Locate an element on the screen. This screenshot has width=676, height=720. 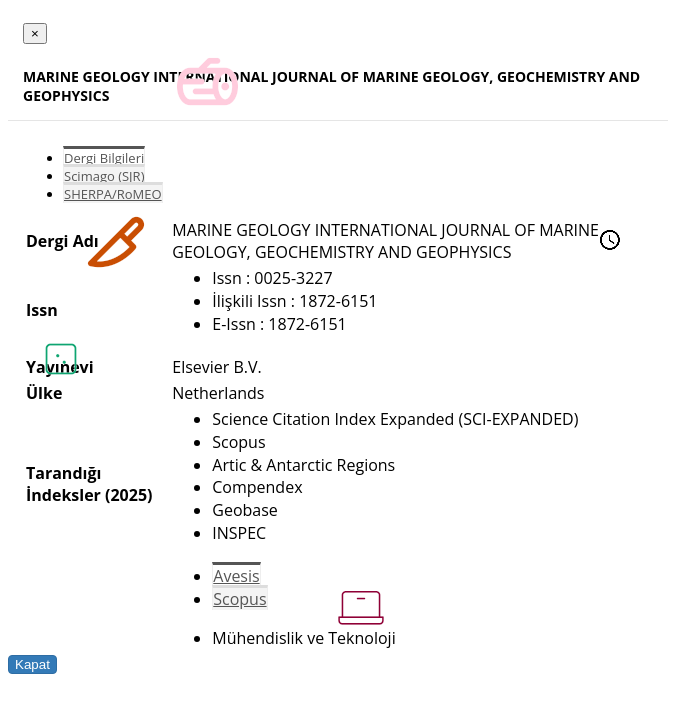
switch to desktop view is located at coordinates (361, 607).